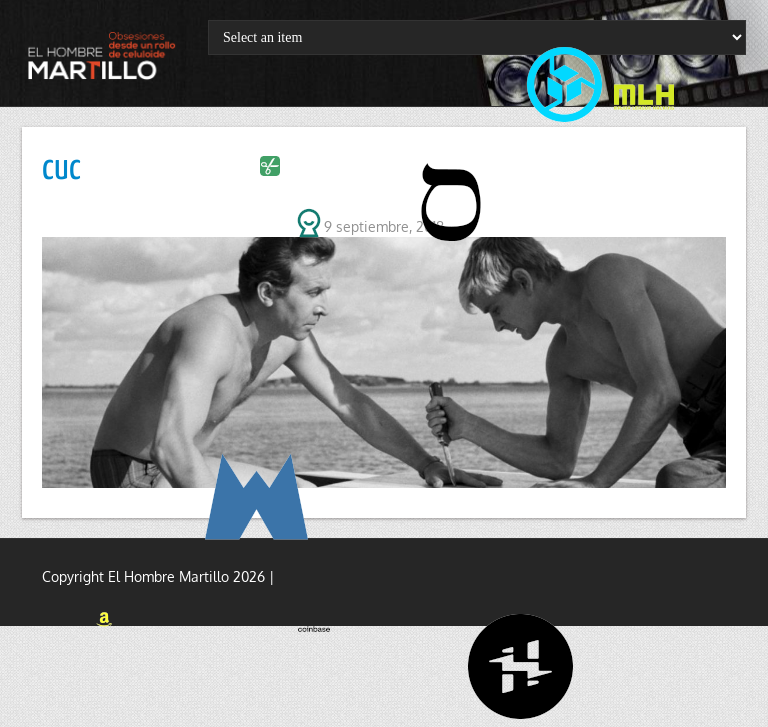  I want to click on open the Coinbase app, so click(314, 629).